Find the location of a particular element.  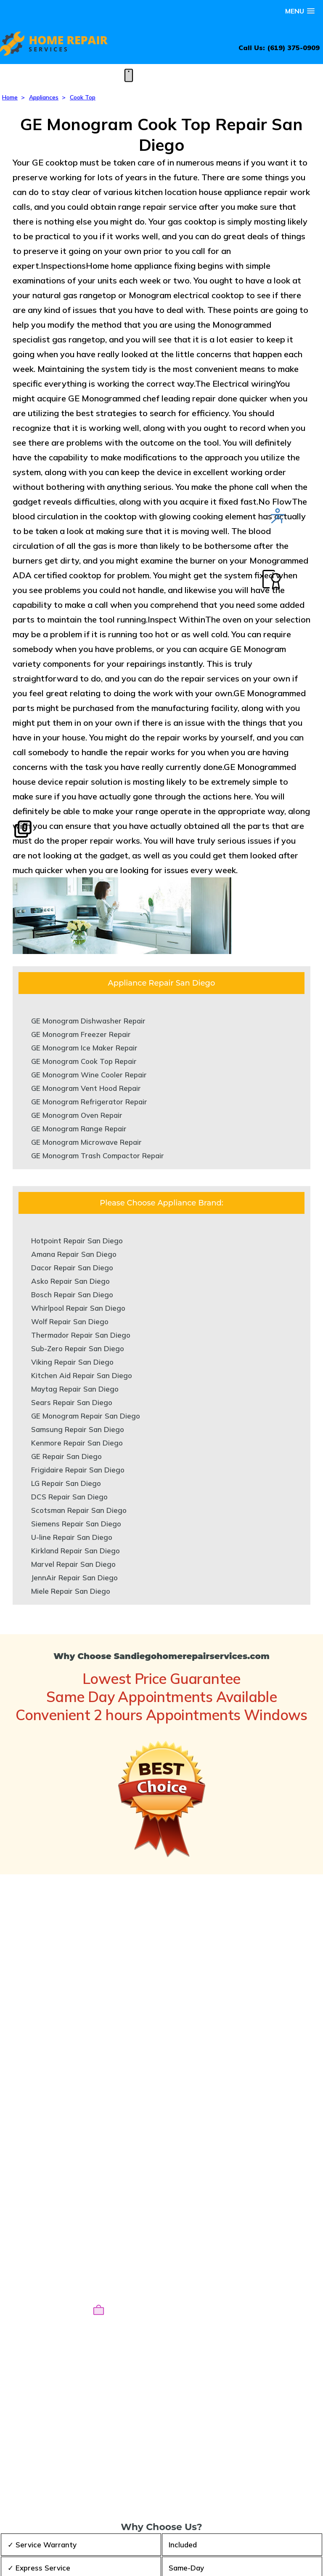

indicates zero items in a collection or stack is located at coordinates (23, 829).